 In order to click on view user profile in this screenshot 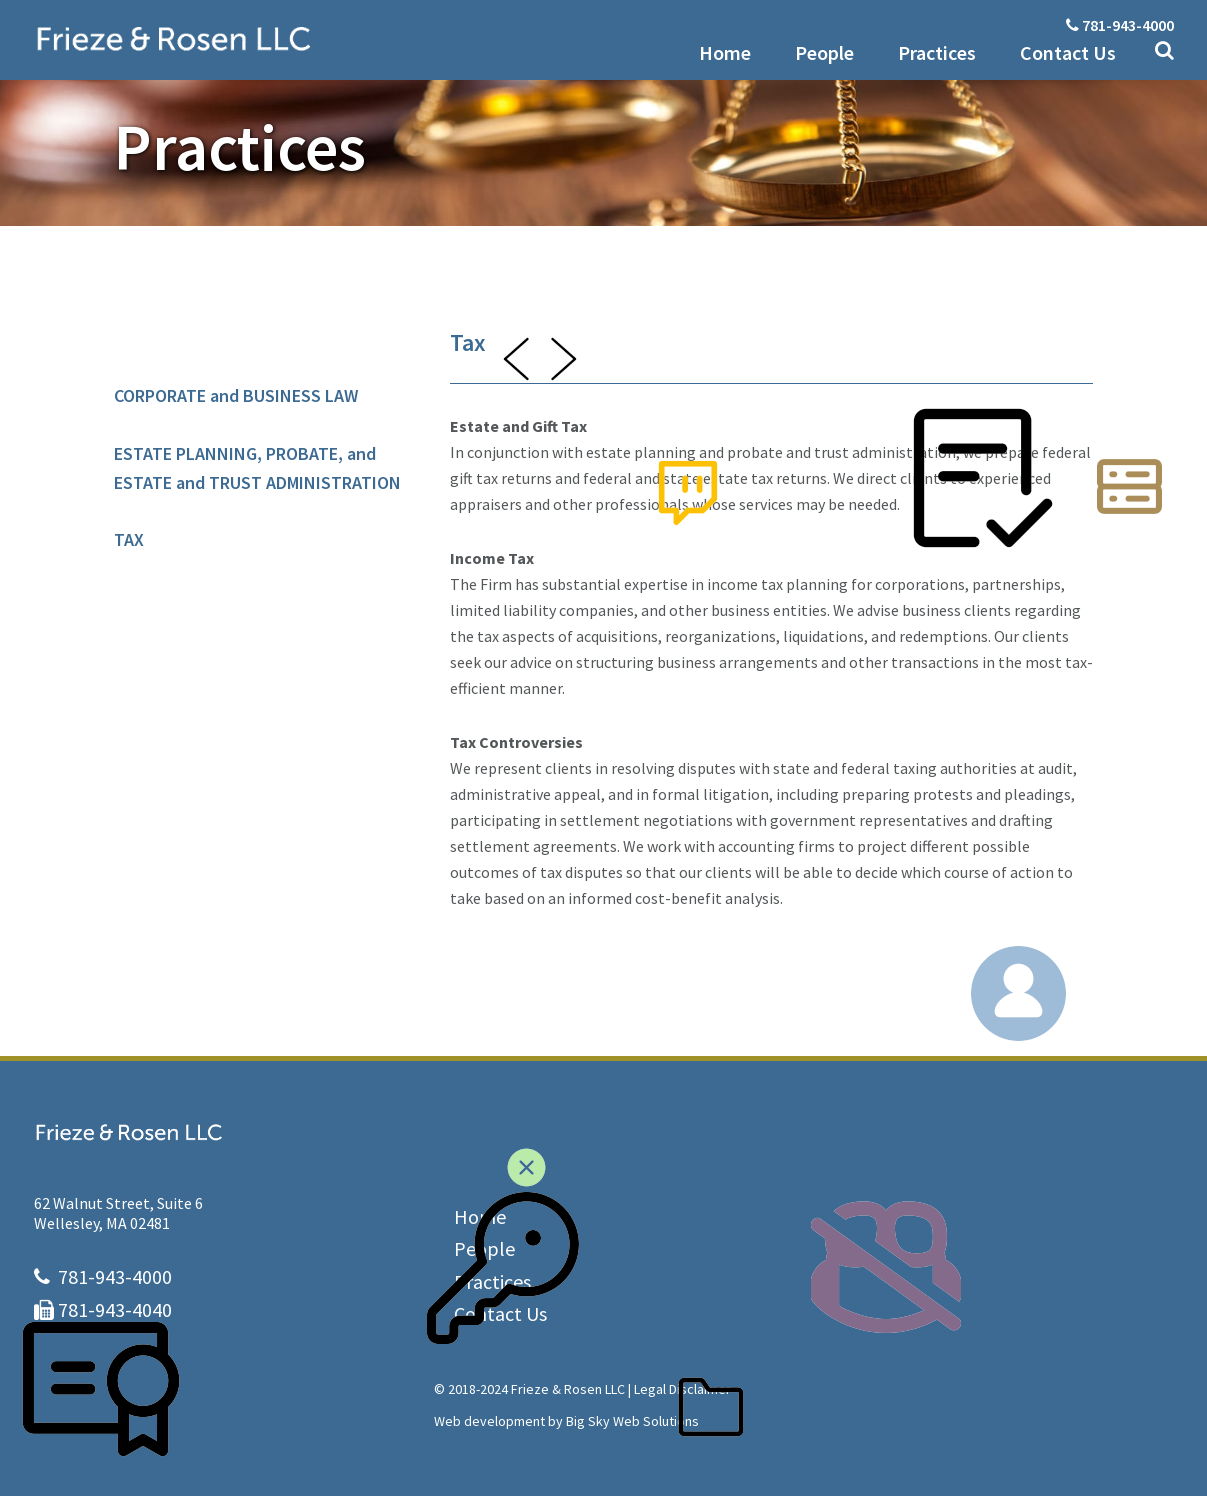, I will do `click(1018, 993)`.